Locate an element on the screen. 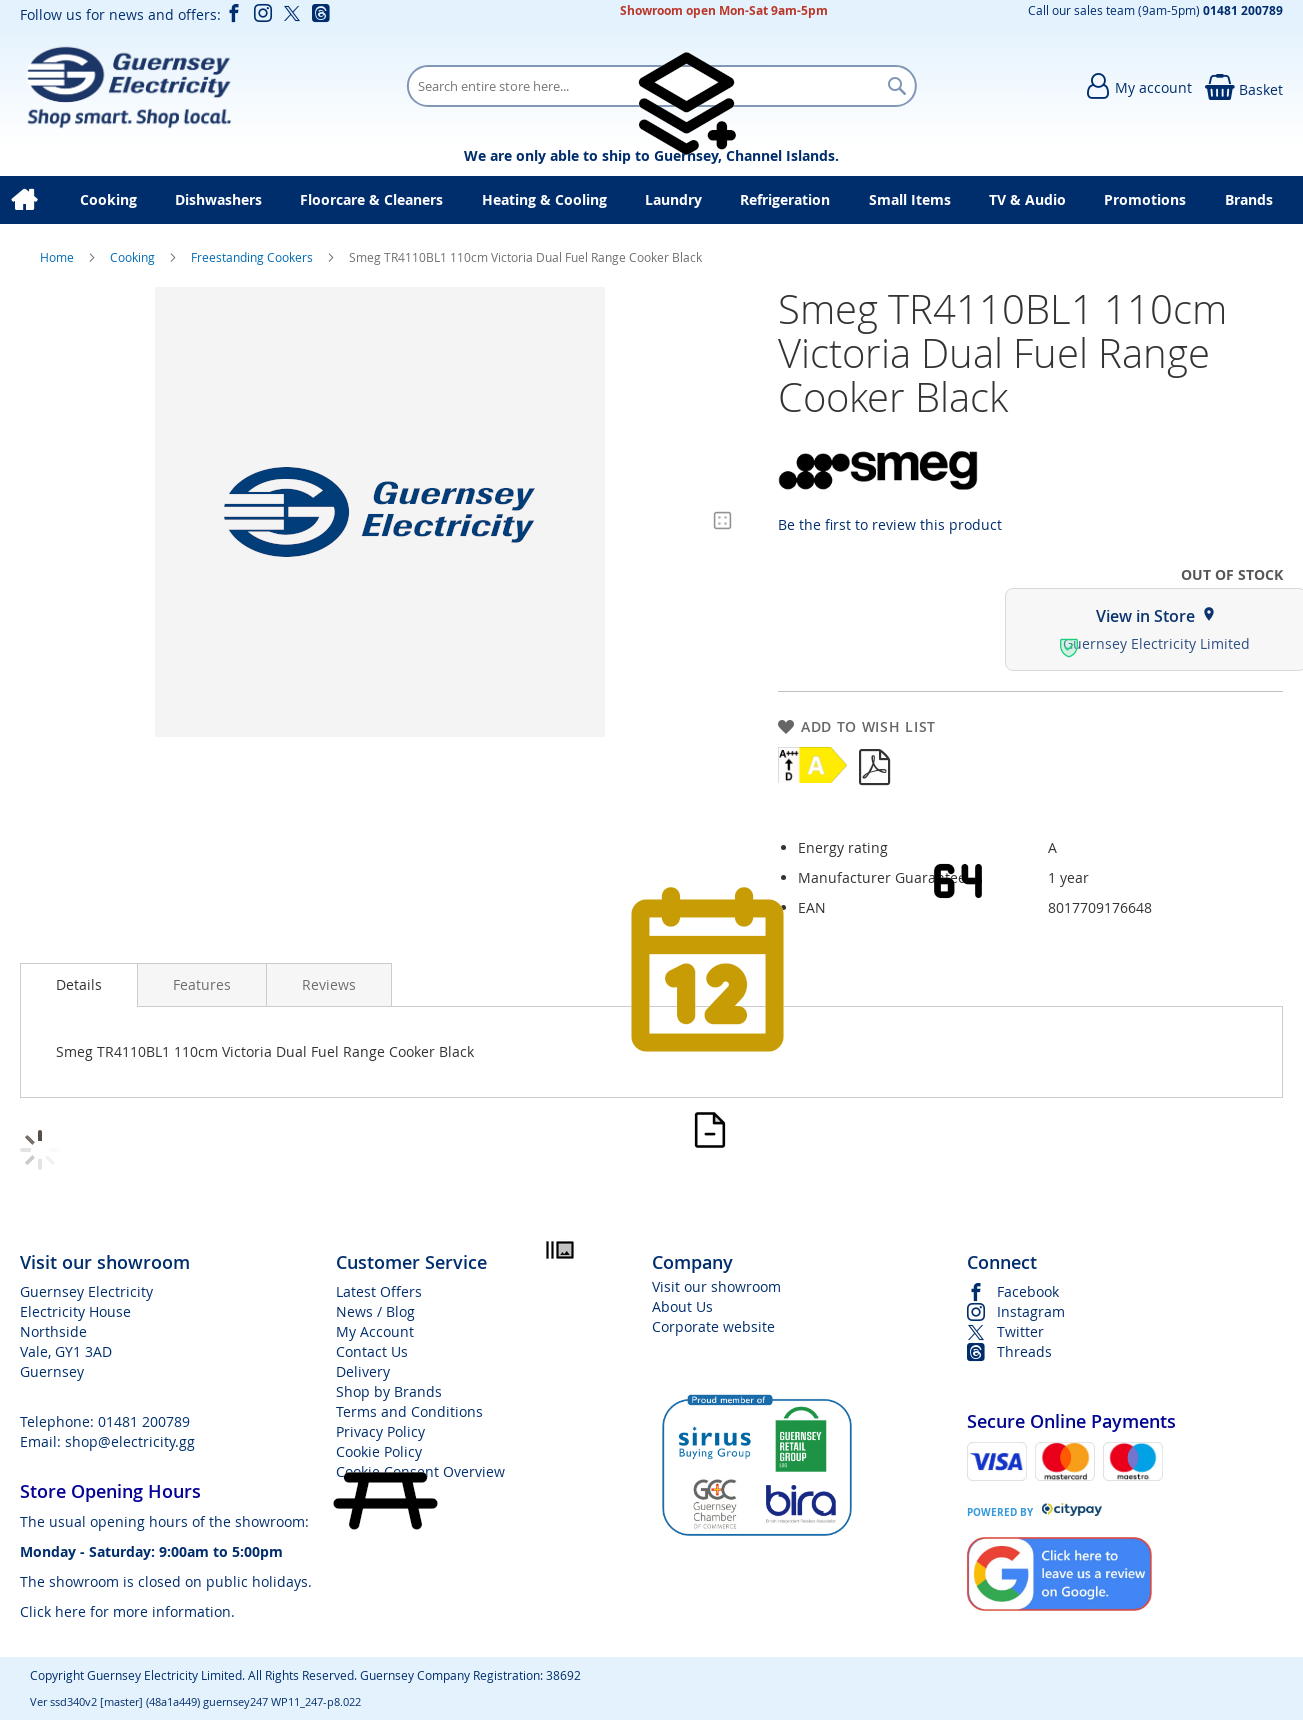 The image size is (1303, 1720). enable burst mode for rapid photo capture is located at coordinates (560, 1250).